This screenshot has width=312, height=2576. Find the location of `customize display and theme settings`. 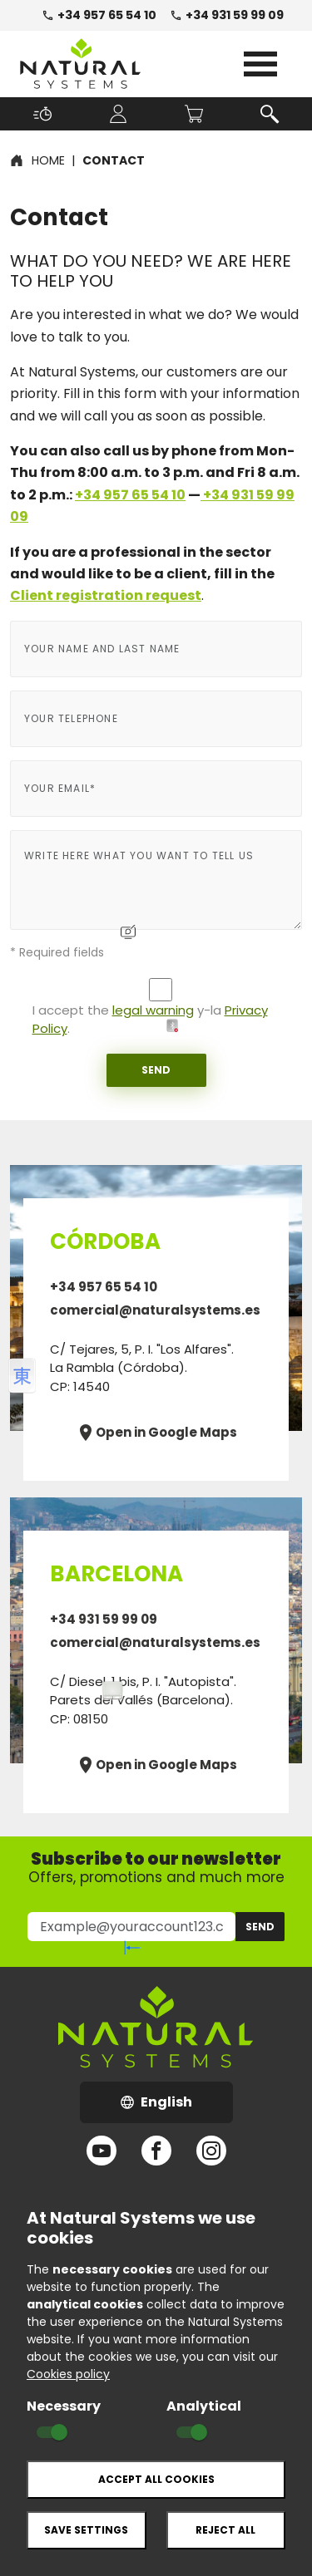

customize display and theme settings is located at coordinates (128, 932).